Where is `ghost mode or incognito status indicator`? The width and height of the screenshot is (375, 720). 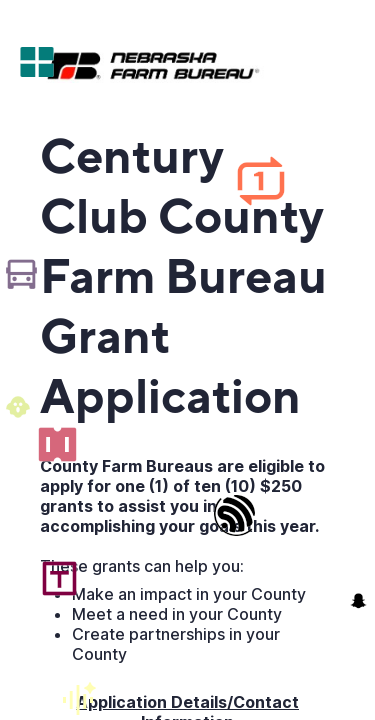 ghost mode or incognito status indicator is located at coordinates (18, 407).